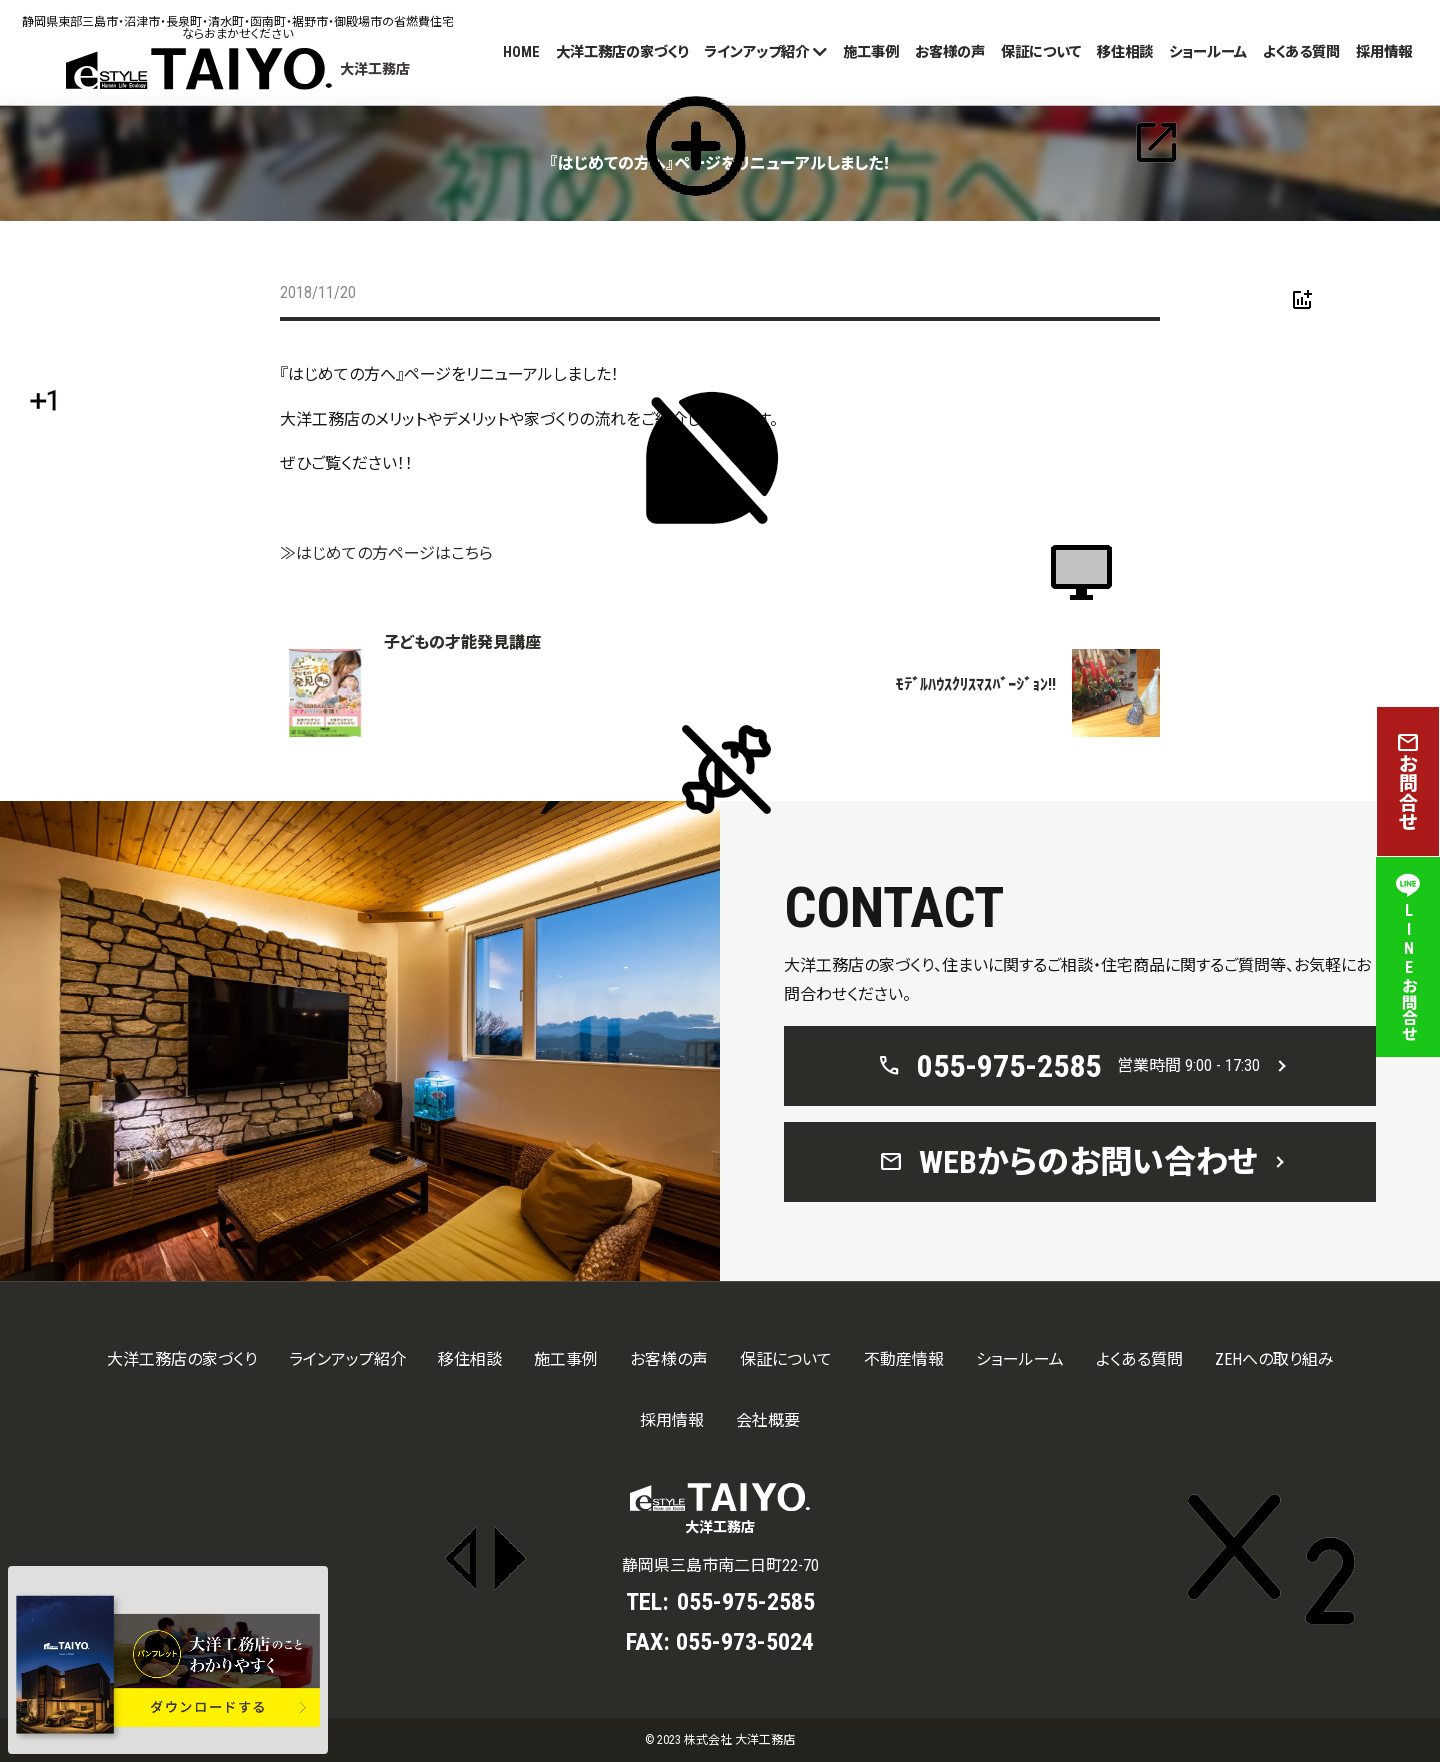 The height and width of the screenshot is (1762, 1440). I want to click on open link in new window or tab, so click(1156, 142).